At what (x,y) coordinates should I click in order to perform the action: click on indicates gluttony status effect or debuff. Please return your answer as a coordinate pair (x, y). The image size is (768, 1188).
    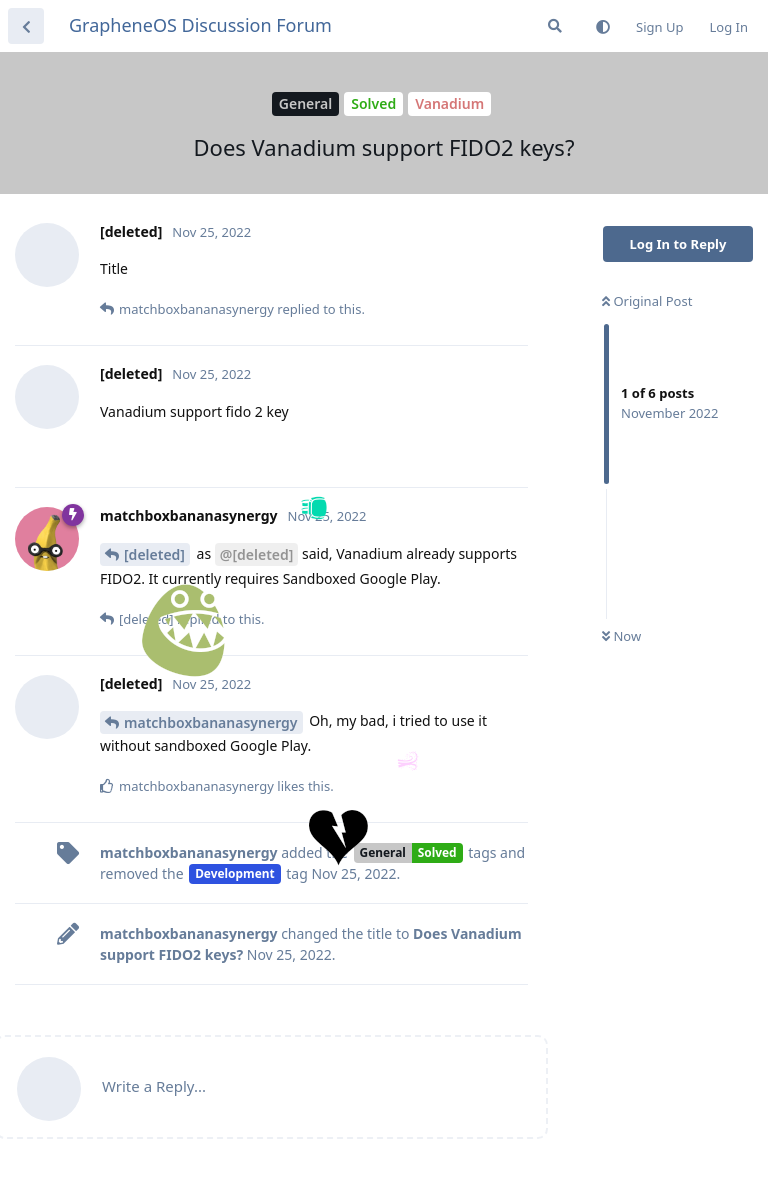
    Looking at the image, I should click on (185, 630).